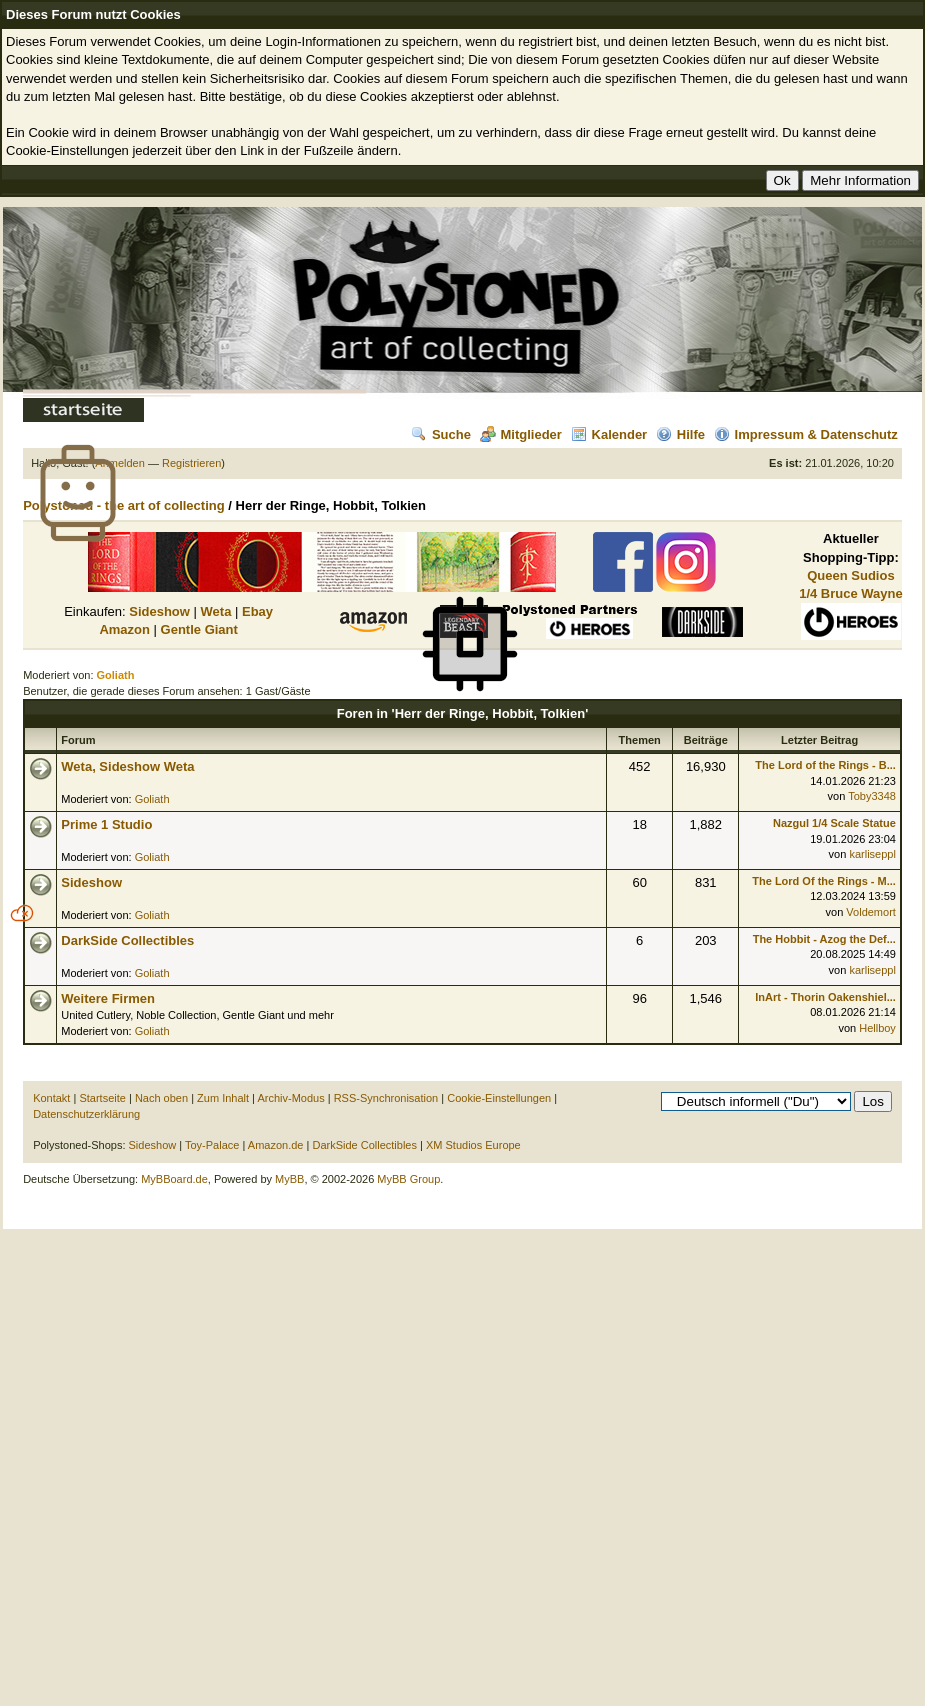 Image resolution: width=925 pixels, height=1706 pixels. I want to click on lego or building block themed feature, so click(78, 493).